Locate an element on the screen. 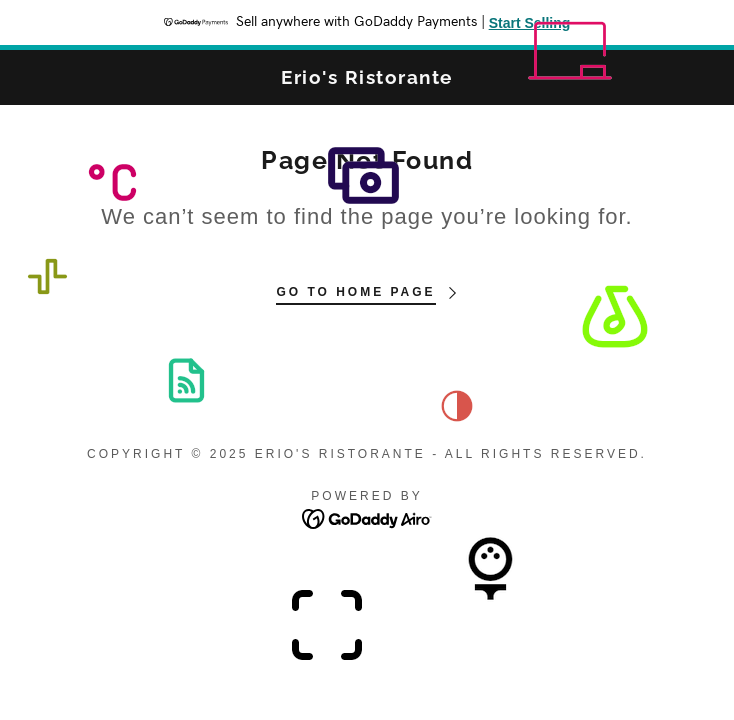 This screenshot has width=734, height=720. view cash or payment options is located at coordinates (363, 175).